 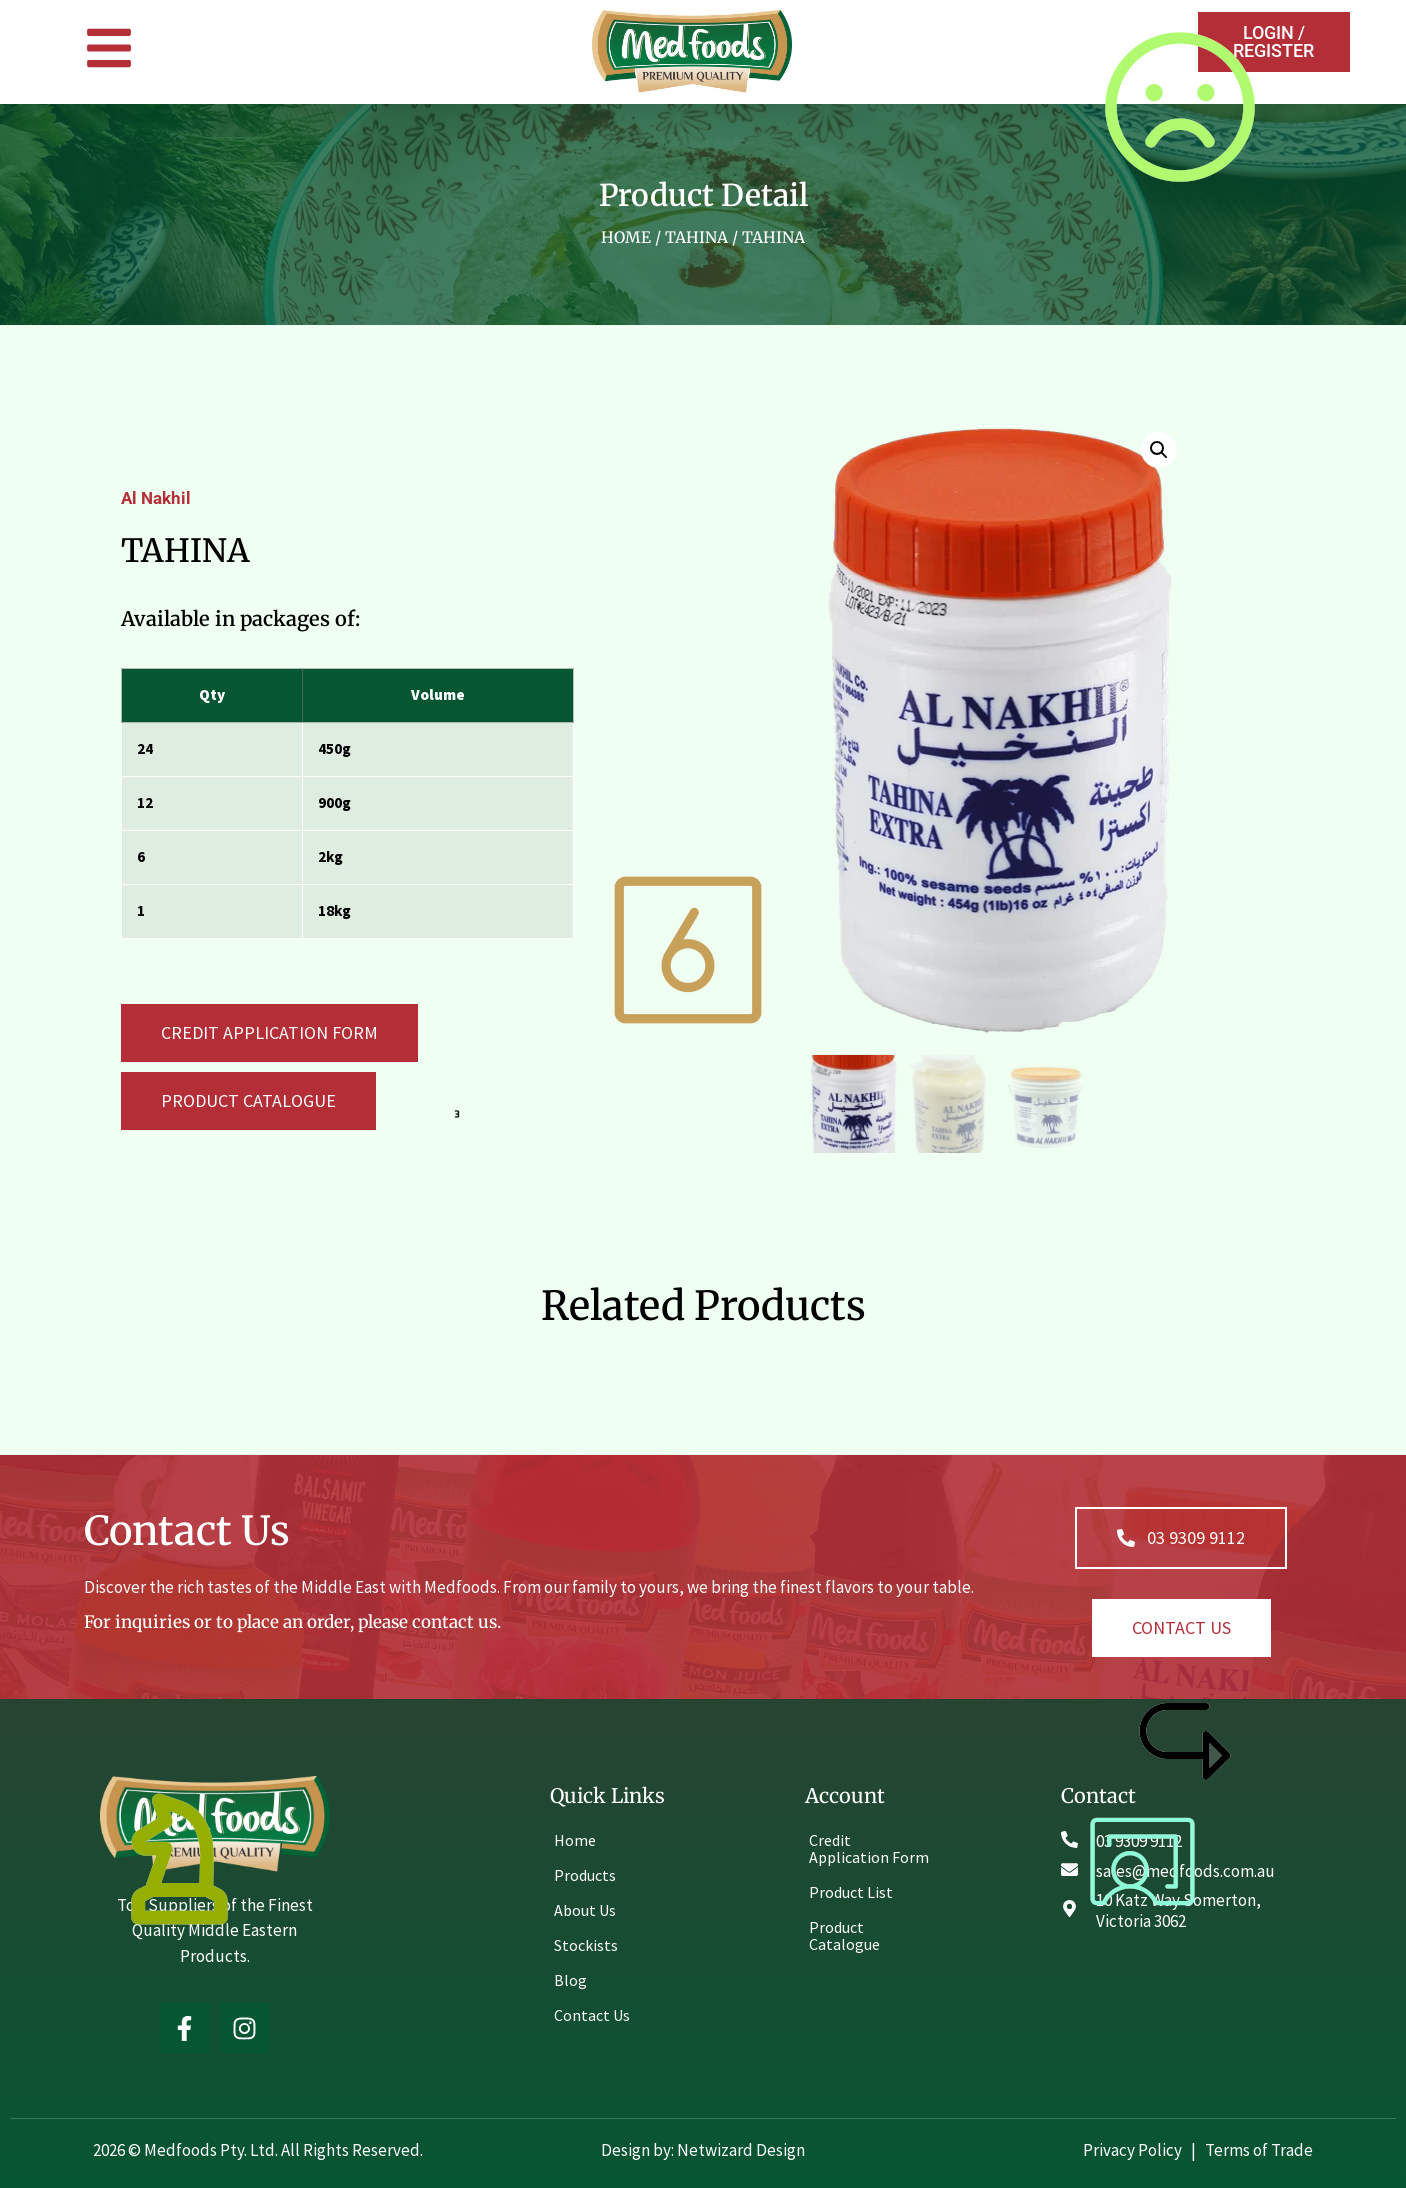 I want to click on select or input the number six, so click(x=688, y=950).